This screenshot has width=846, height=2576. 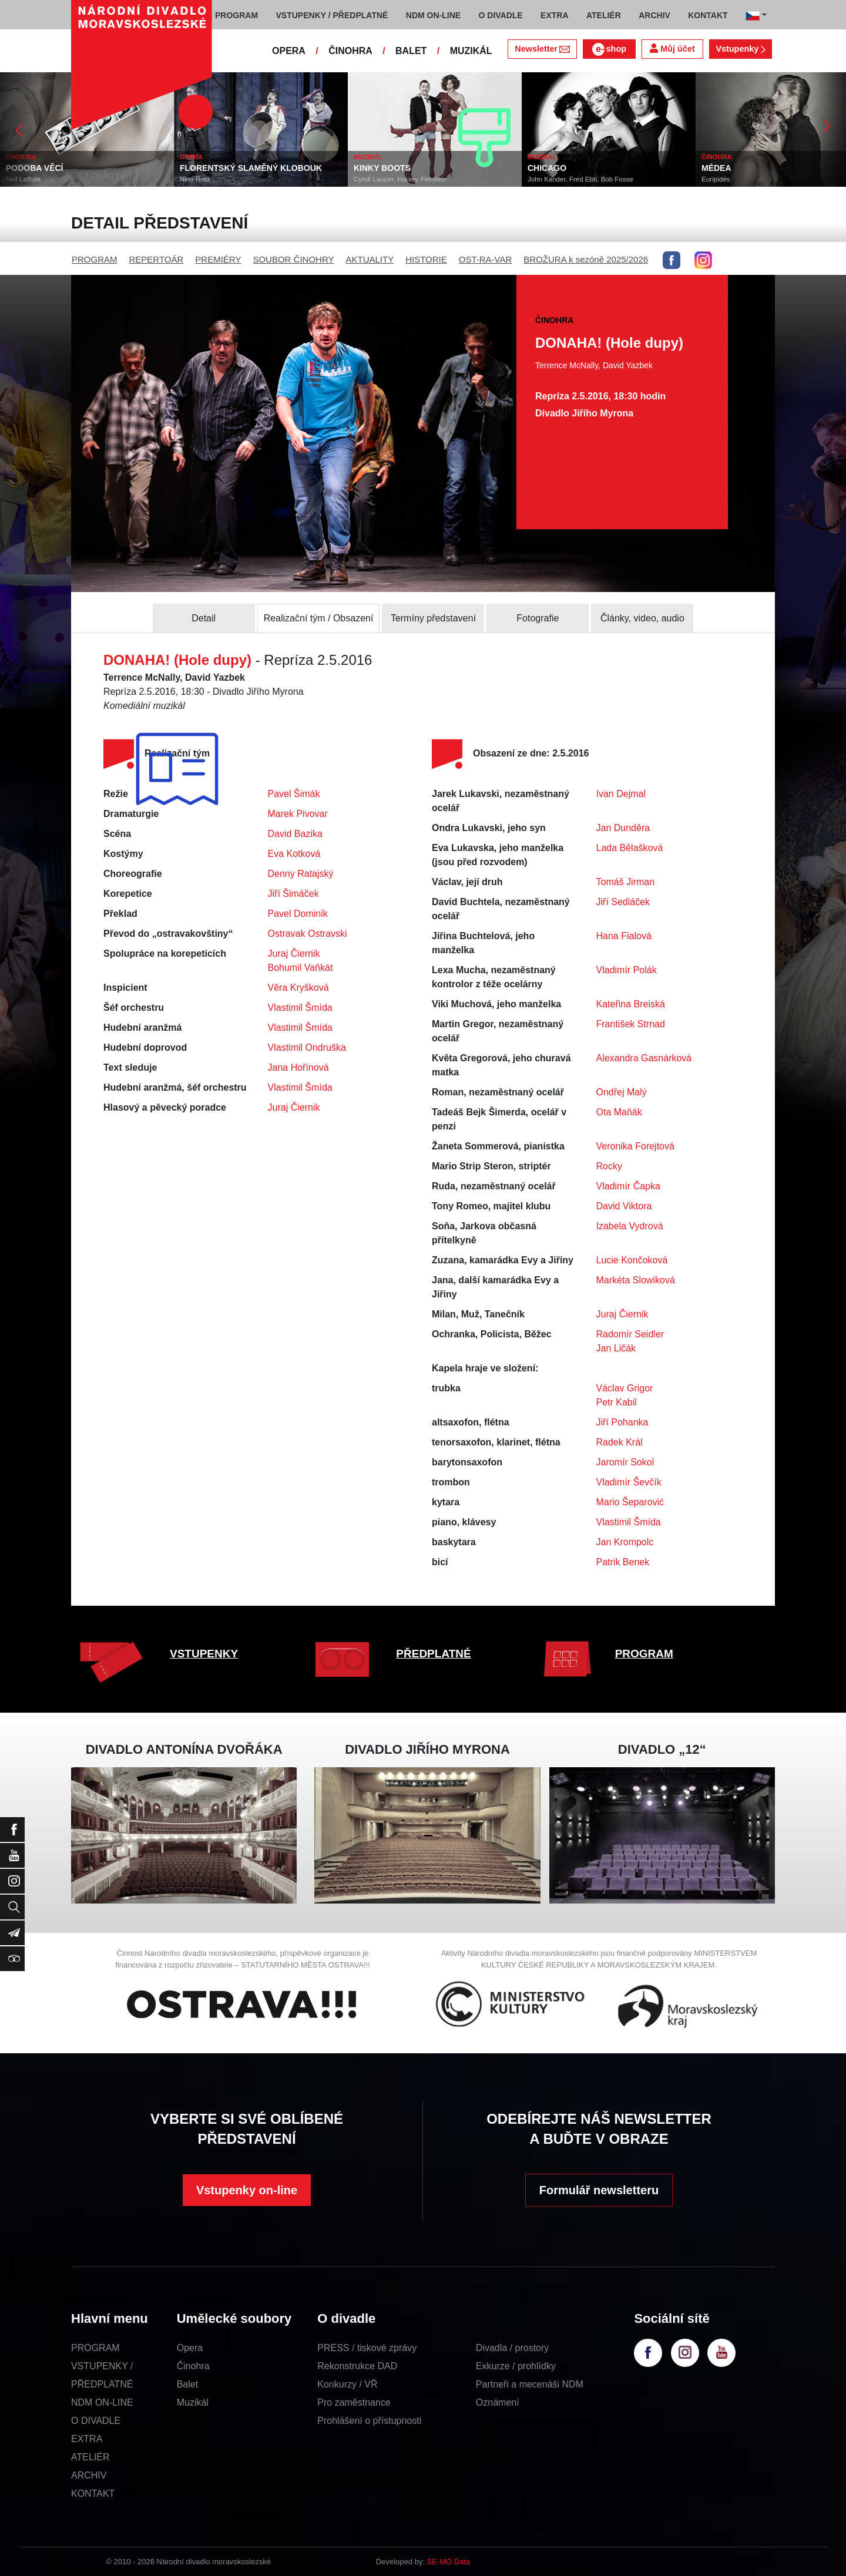 What do you see at coordinates (484, 136) in the screenshot?
I see `access painting or drawing tools` at bounding box center [484, 136].